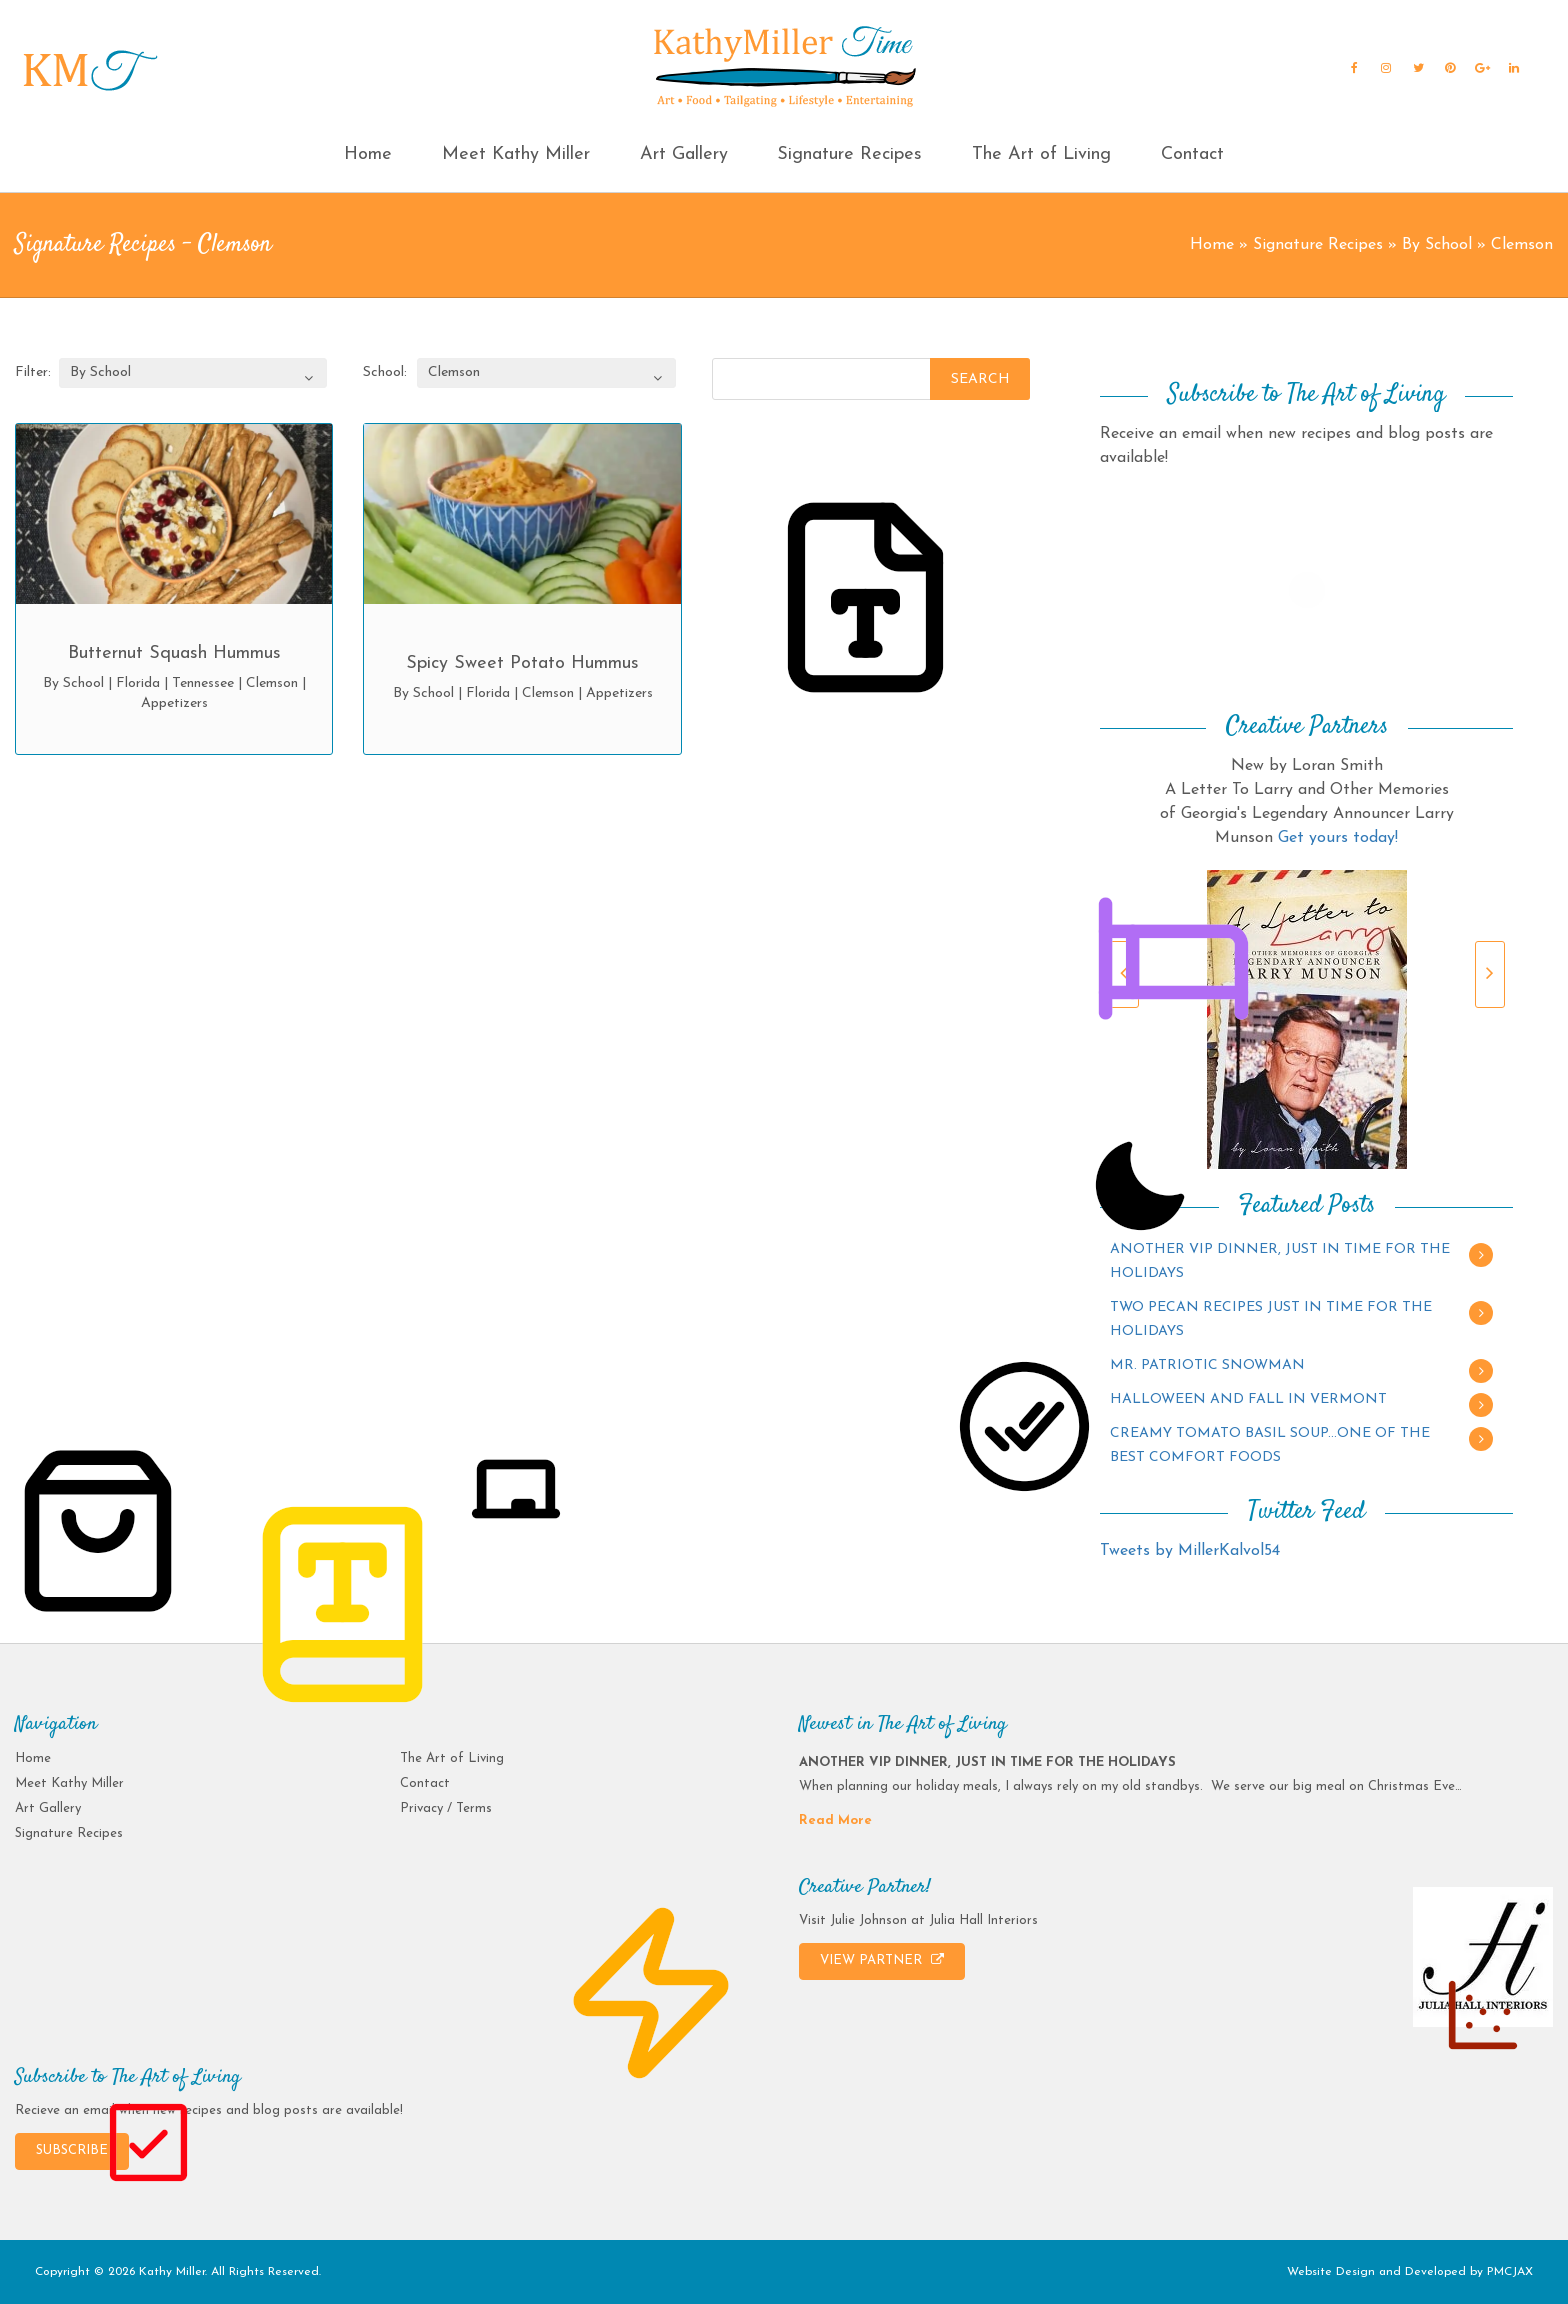 The image size is (1568, 2304). Describe the element at coordinates (1173, 958) in the screenshot. I see `view accommodation or hotel options` at that location.